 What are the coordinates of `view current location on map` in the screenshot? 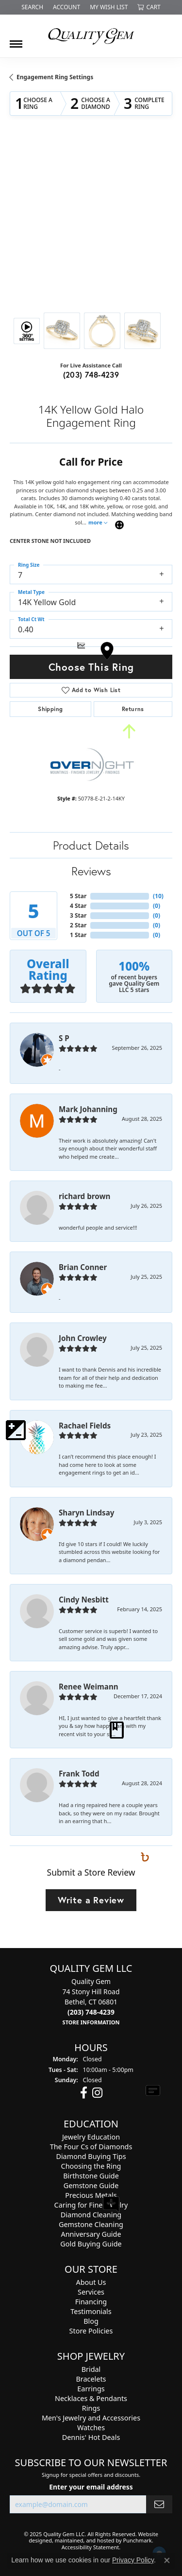 It's located at (107, 651).